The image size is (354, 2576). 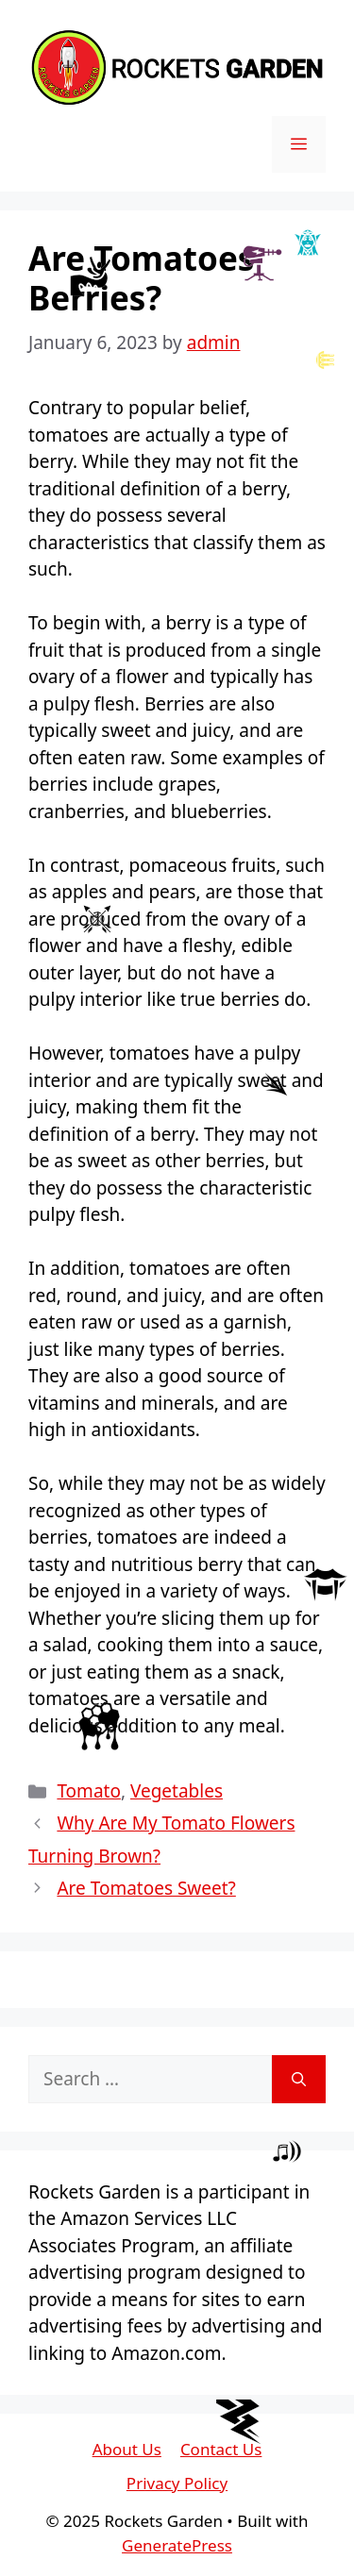 What do you see at coordinates (99, 1726) in the screenshot?
I see `indicates honey or sweetener ingredient` at bounding box center [99, 1726].